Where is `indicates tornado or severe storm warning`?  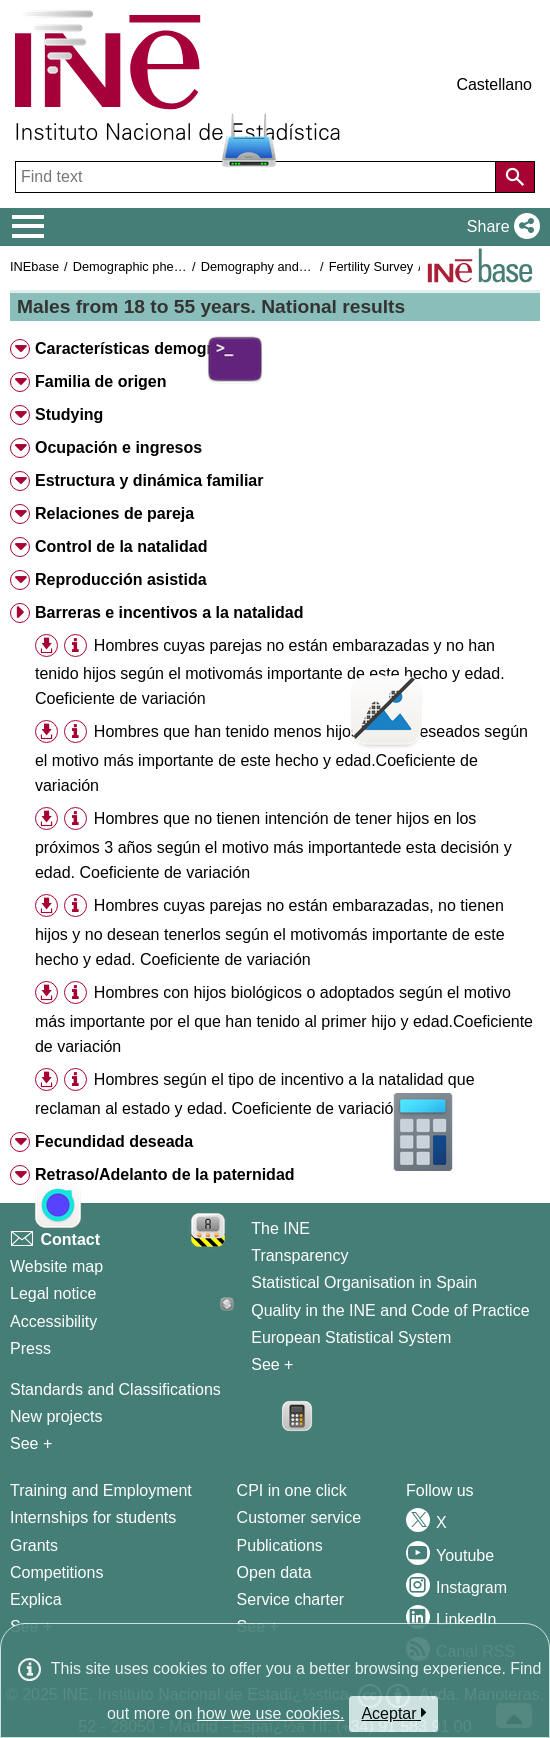 indicates tornado or severe storm warning is located at coordinates (58, 42).